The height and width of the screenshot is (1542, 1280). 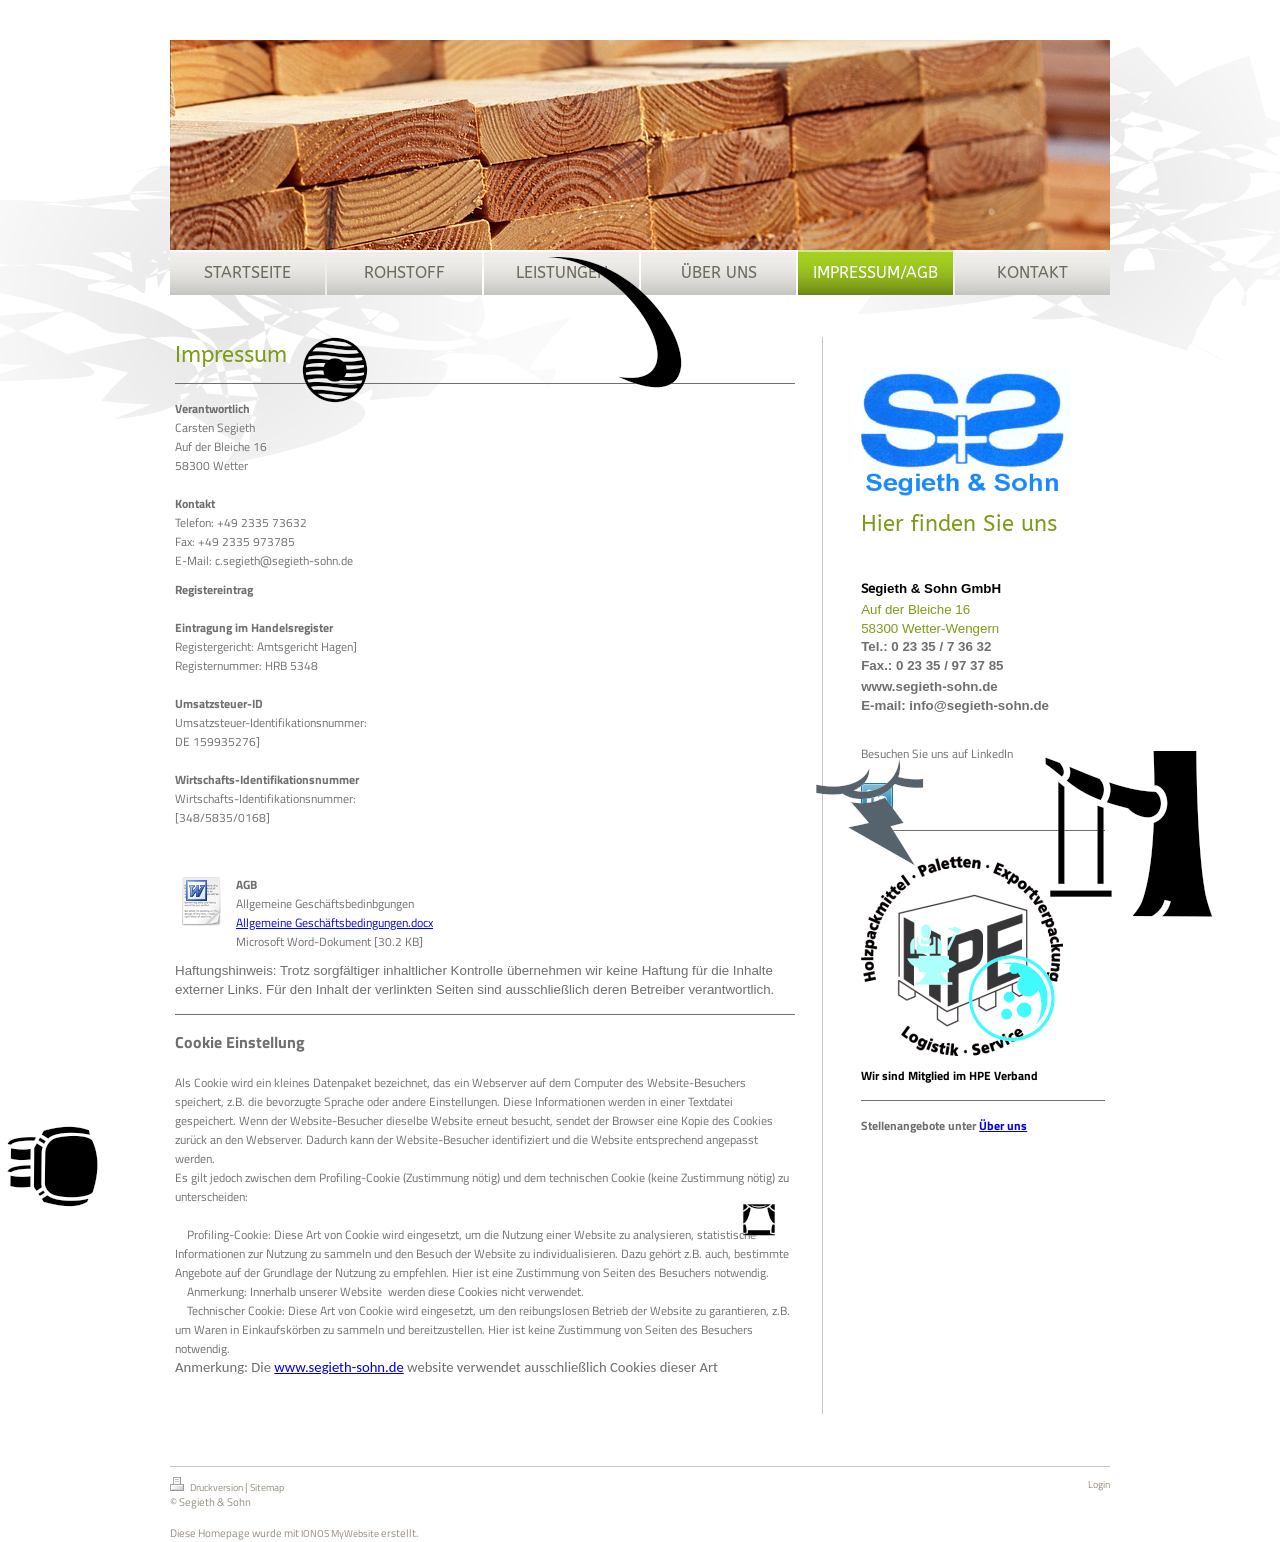 I want to click on decorative game badge or achievement icon, so click(x=335, y=370).